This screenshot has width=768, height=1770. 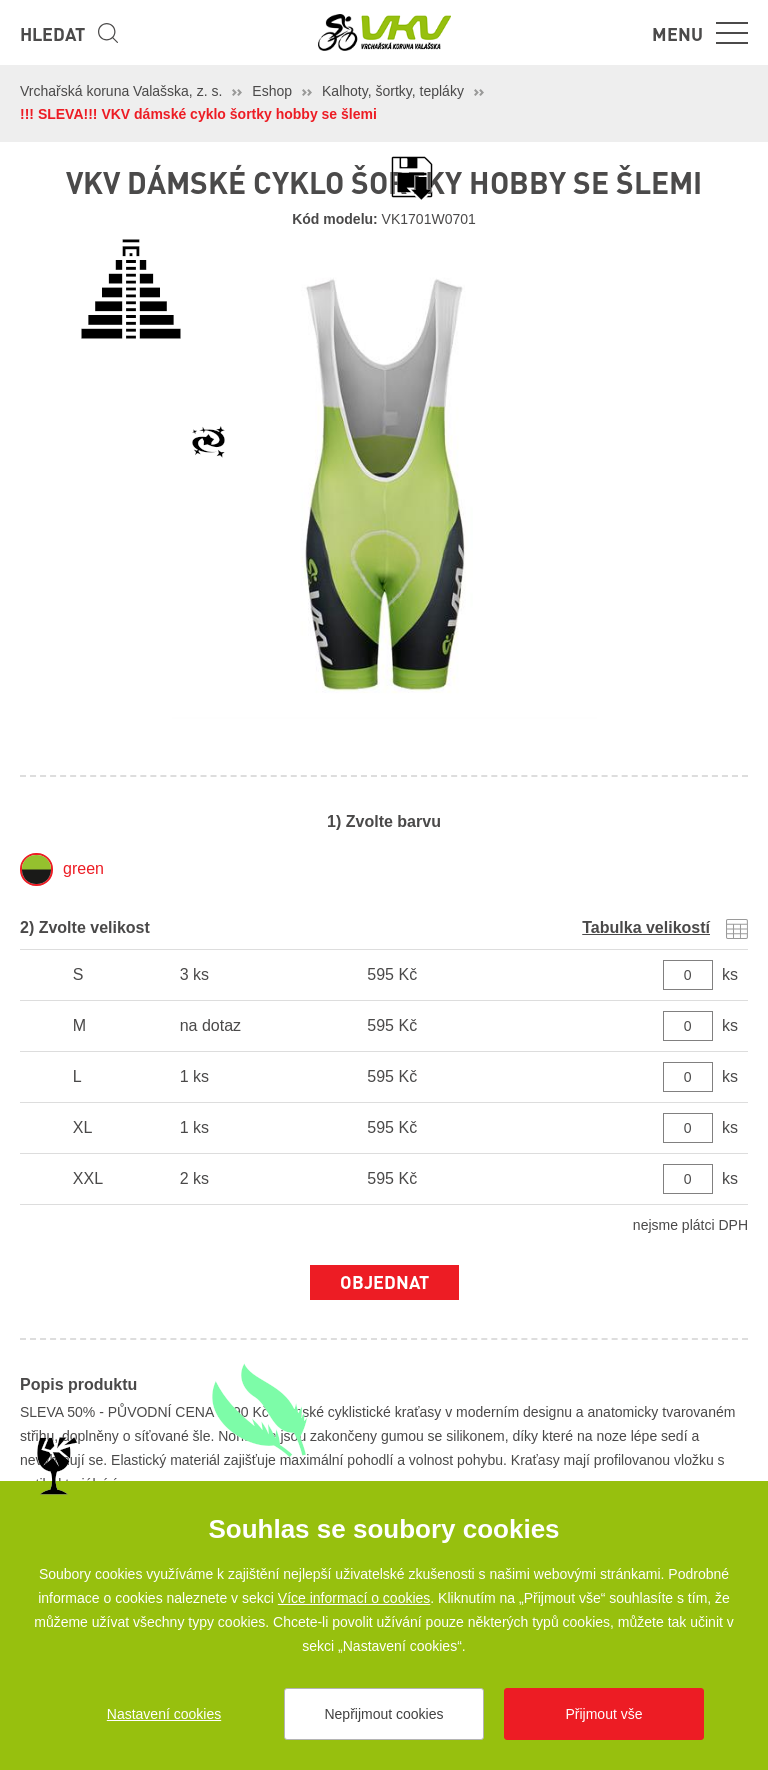 What do you see at coordinates (131, 289) in the screenshot?
I see `explore ancient civilizations or history content` at bounding box center [131, 289].